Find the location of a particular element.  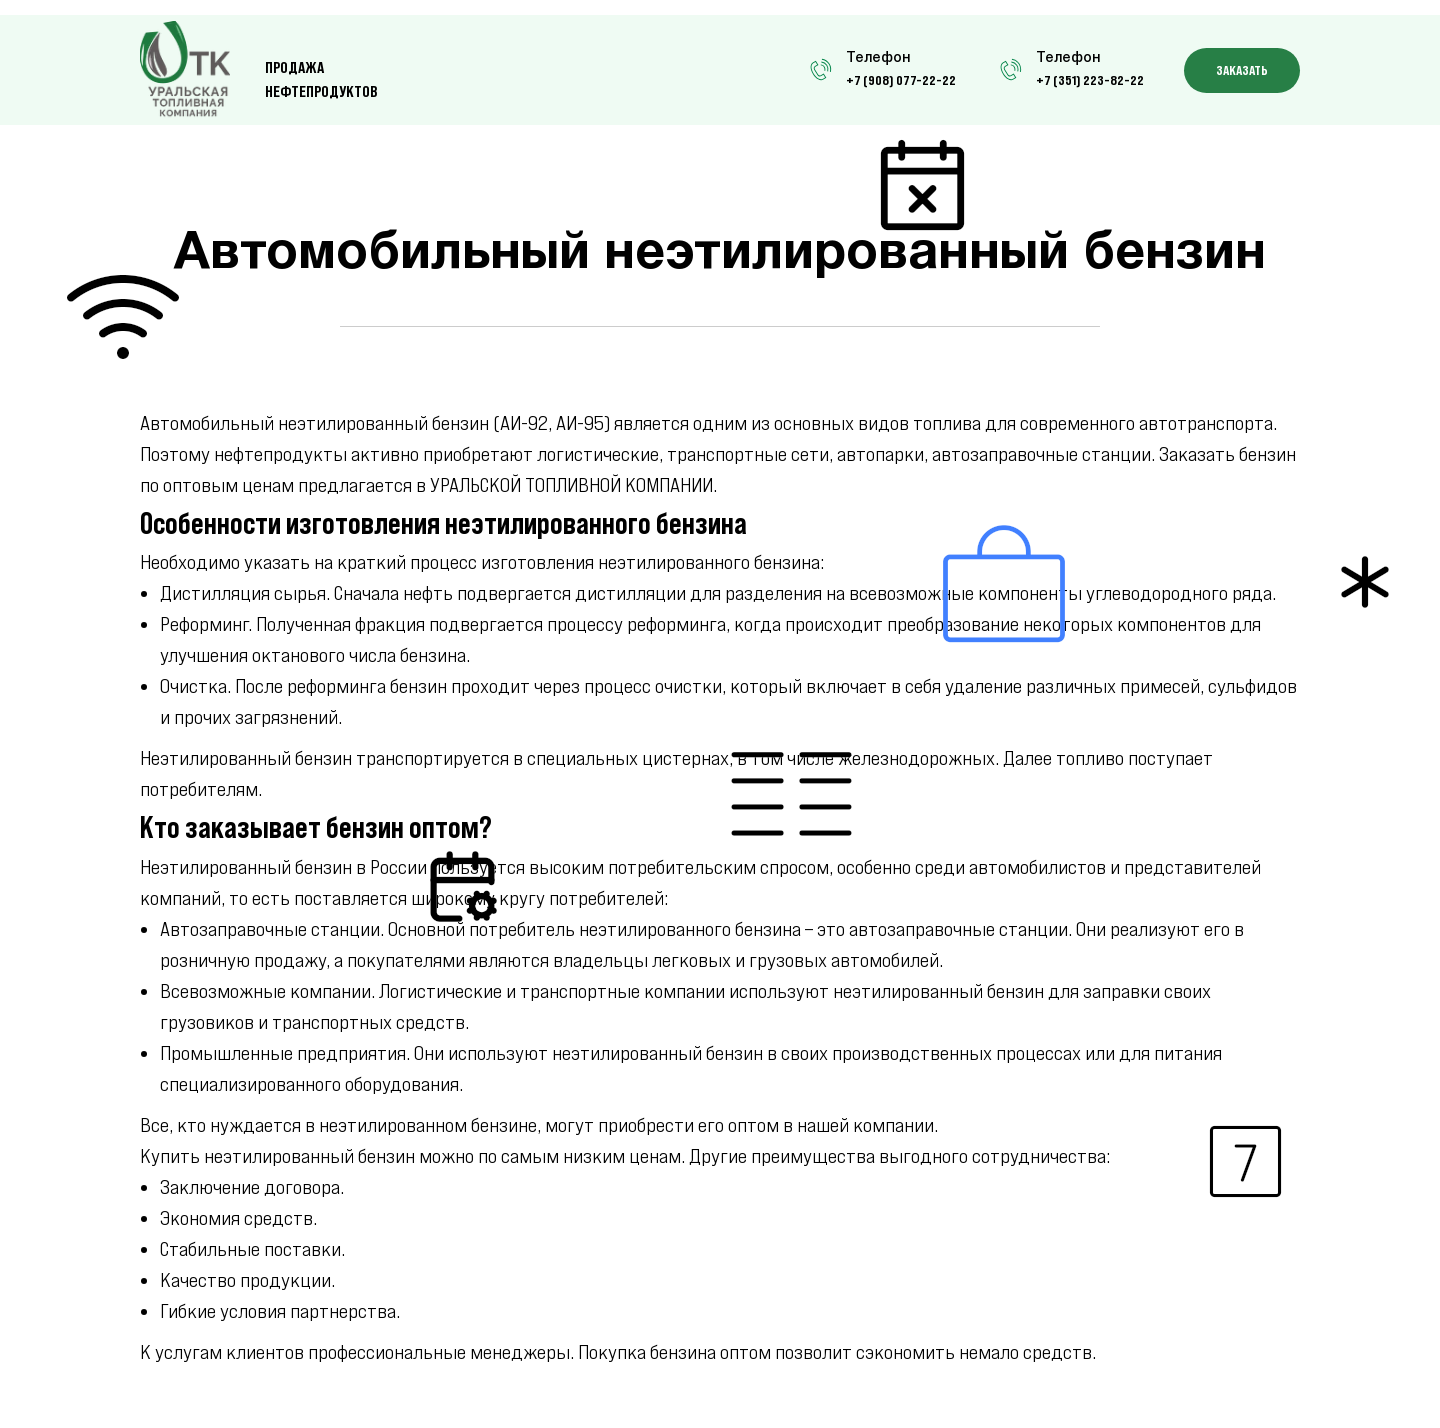

view your shopping bag is located at coordinates (1004, 591).